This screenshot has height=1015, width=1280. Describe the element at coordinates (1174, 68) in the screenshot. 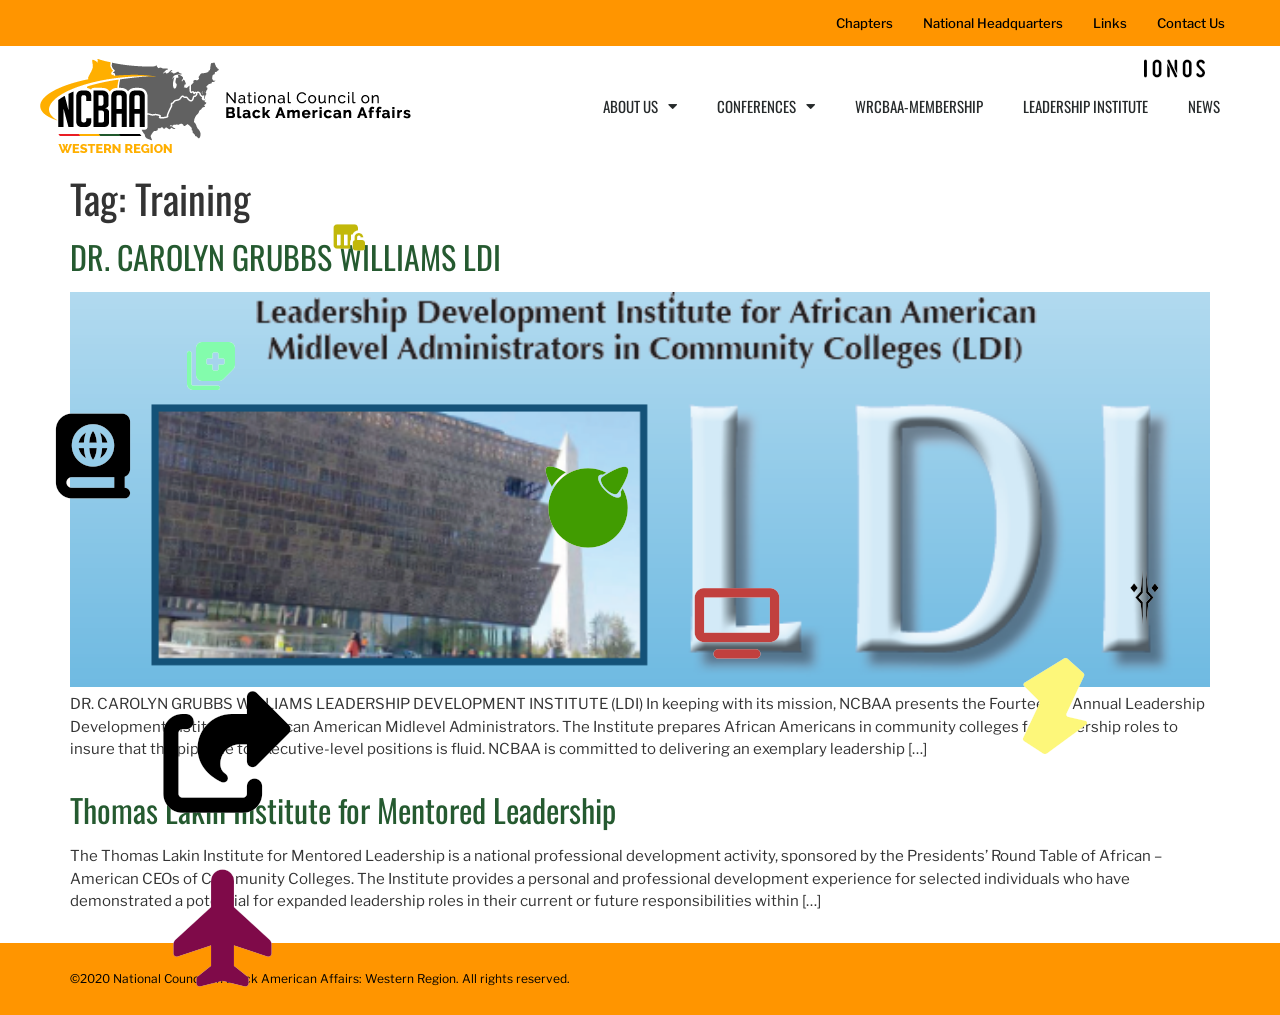

I see `ionos web hosting and cloud services logo` at that location.